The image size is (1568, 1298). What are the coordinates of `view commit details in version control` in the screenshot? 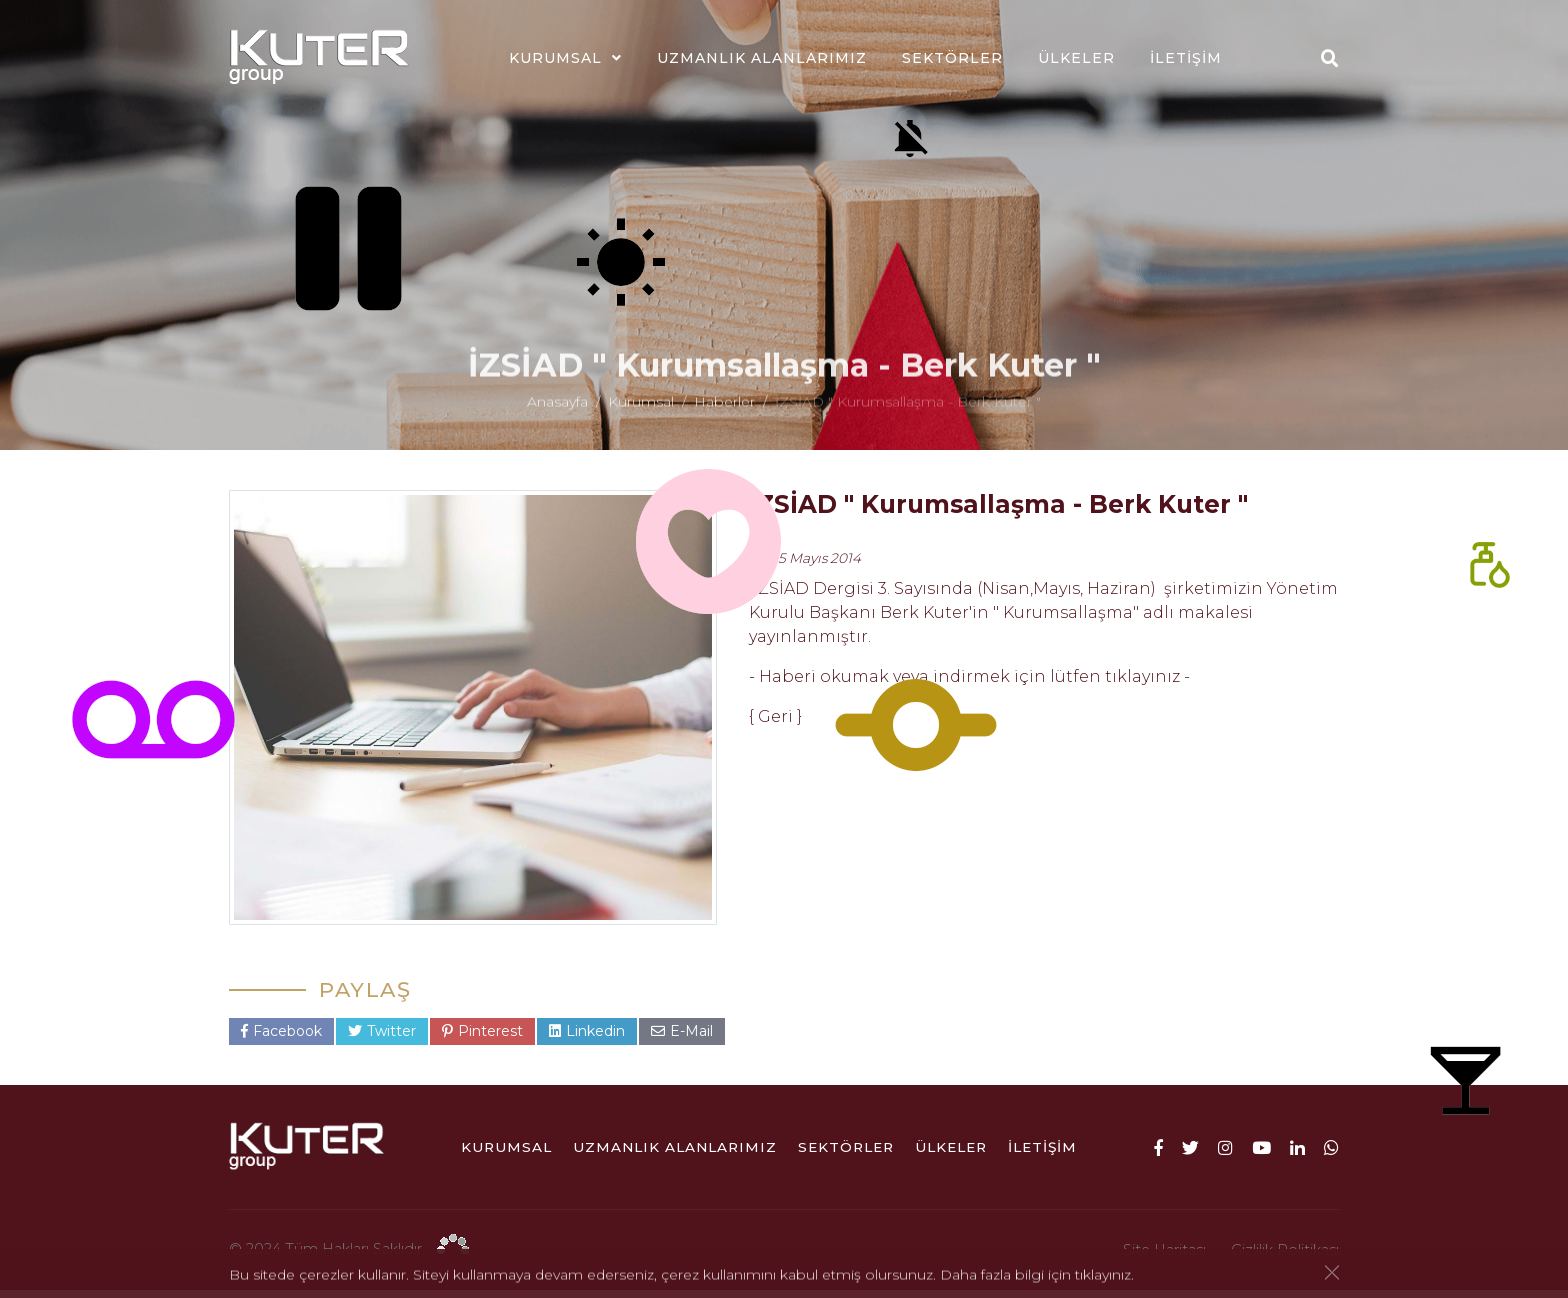 It's located at (916, 725).